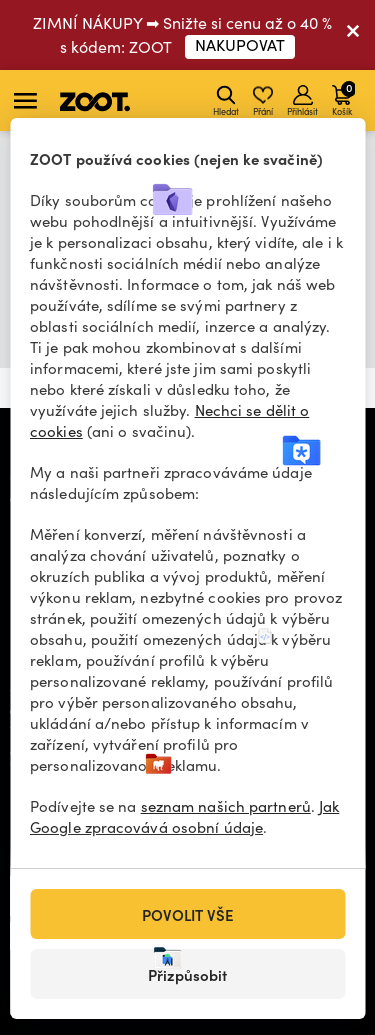 Image resolution: width=375 pixels, height=1035 pixels. What do you see at coordinates (265, 636) in the screenshot?
I see `an HTML or web document file` at bounding box center [265, 636].